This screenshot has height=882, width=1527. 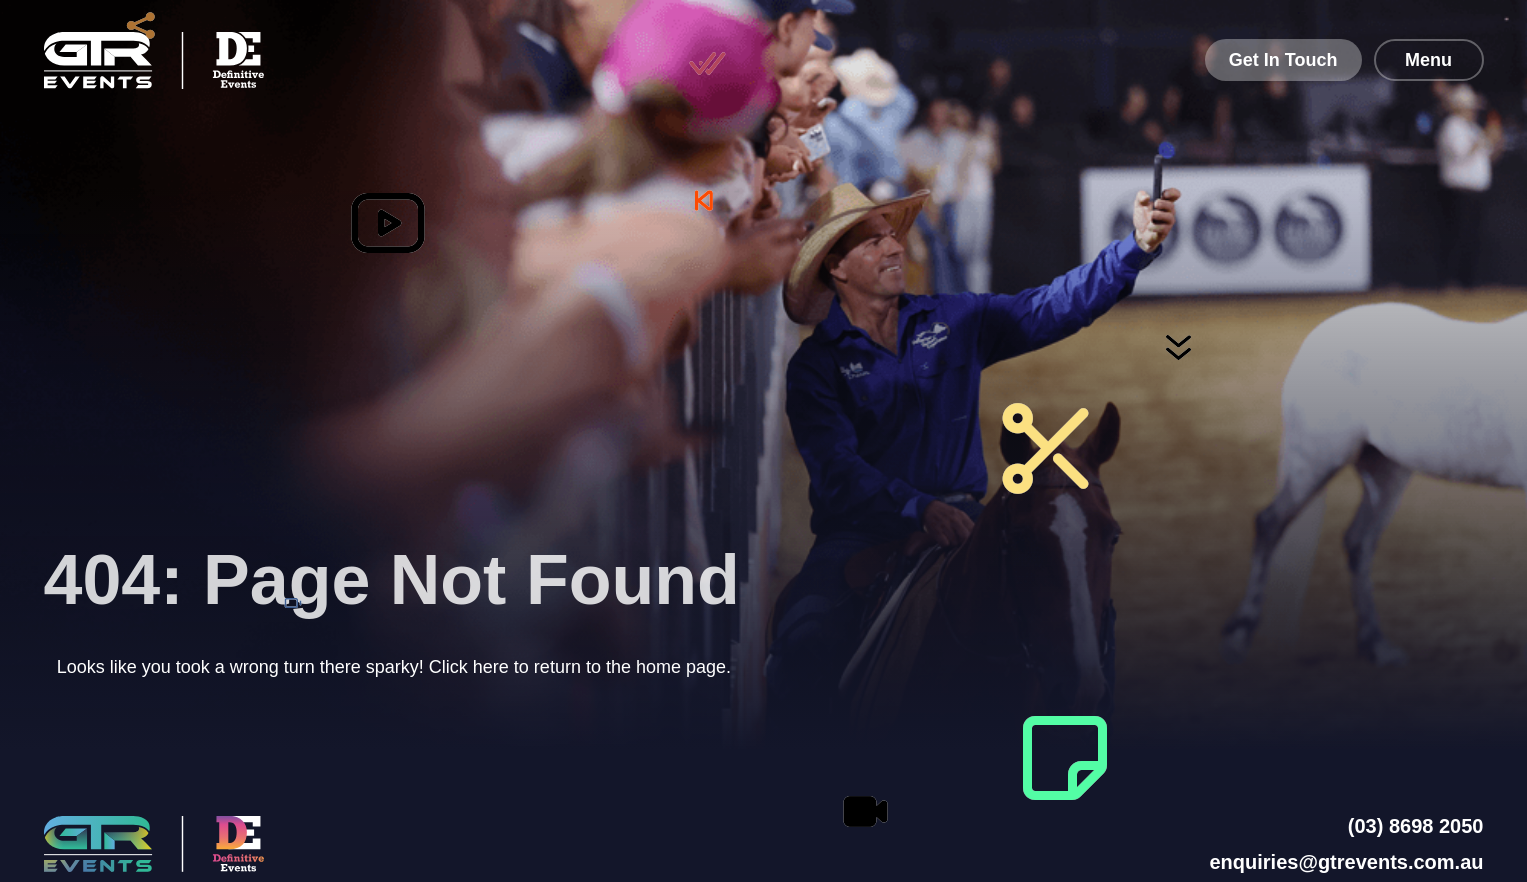 I want to click on indicates message has been read, so click(x=706, y=63).